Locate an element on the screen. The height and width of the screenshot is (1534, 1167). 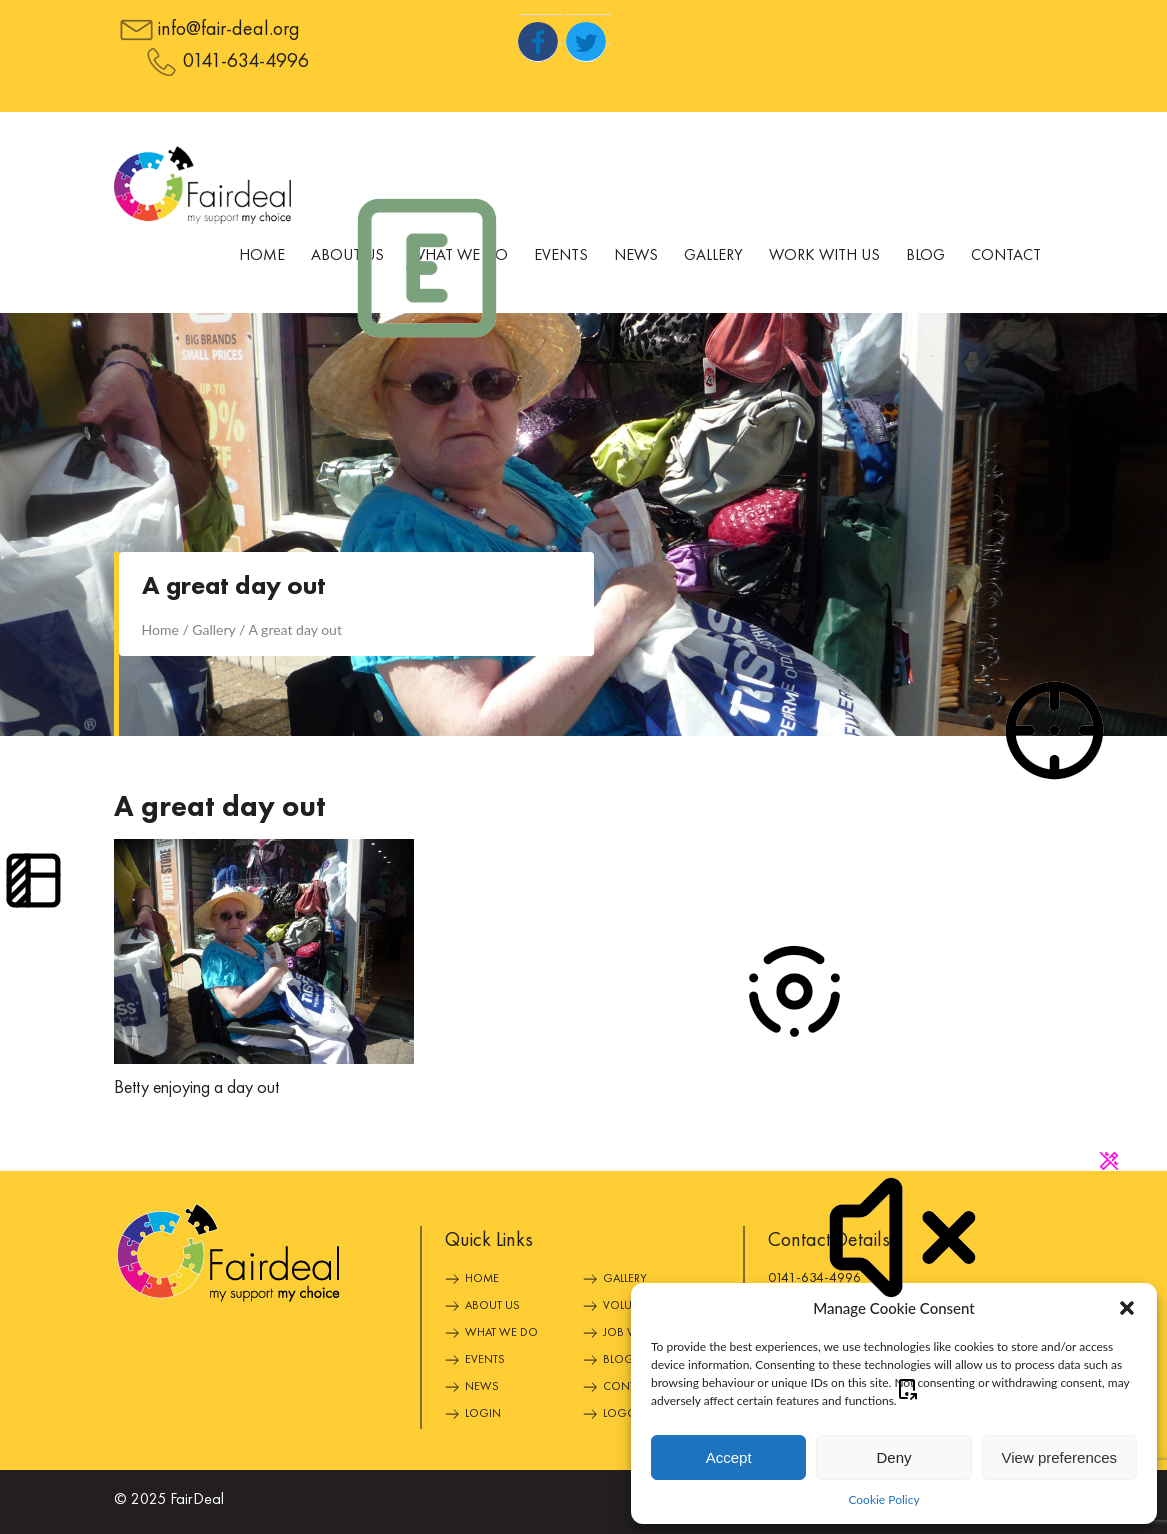
focus or center the camera viewfinder is located at coordinates (1054, 730).